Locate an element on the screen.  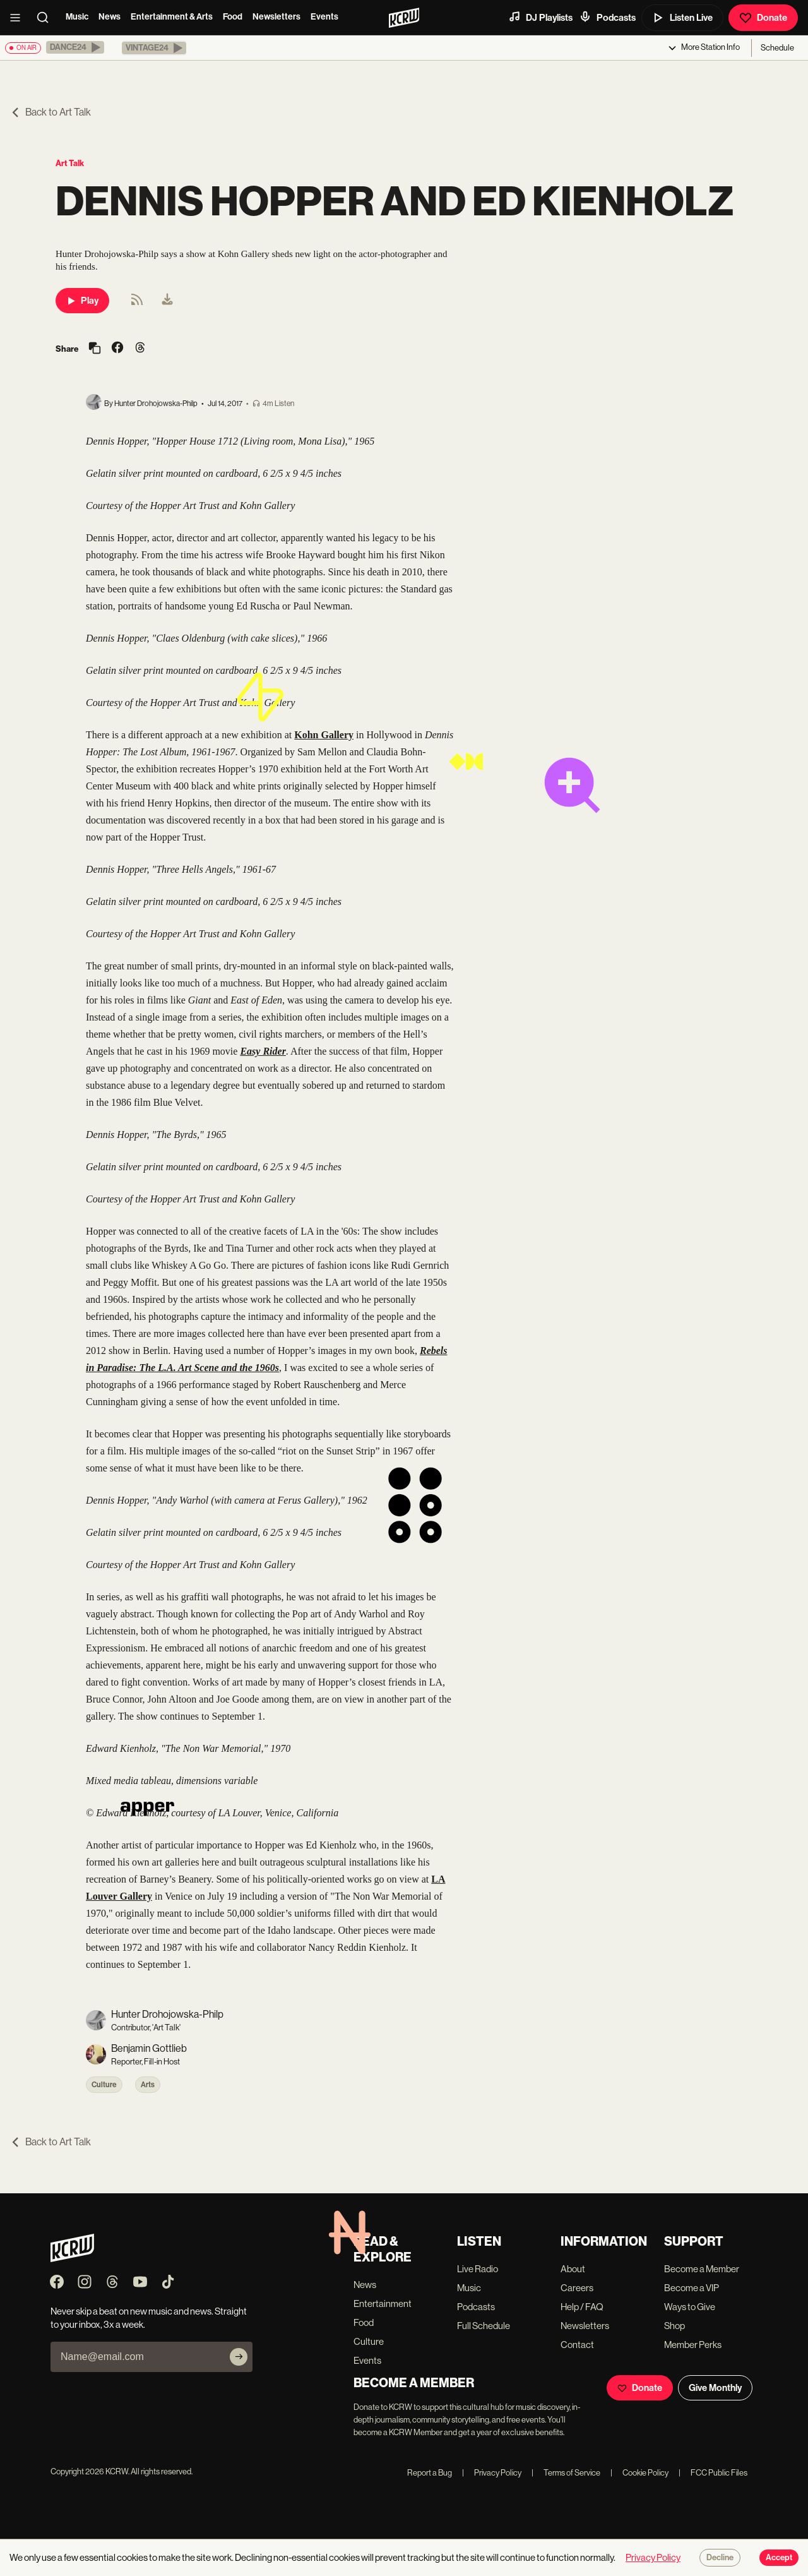
indicates Nigerian naira currency is located at coordinates (350, 2232).